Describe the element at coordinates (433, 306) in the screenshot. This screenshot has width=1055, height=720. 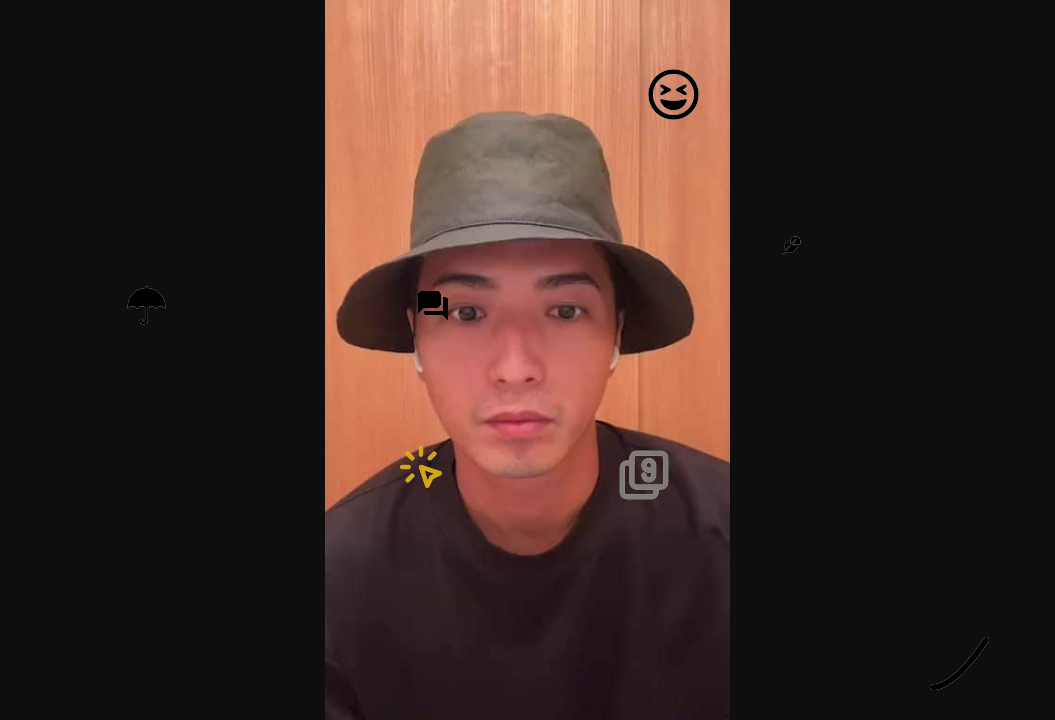
I see `open discussion forum or group chat` at that location.